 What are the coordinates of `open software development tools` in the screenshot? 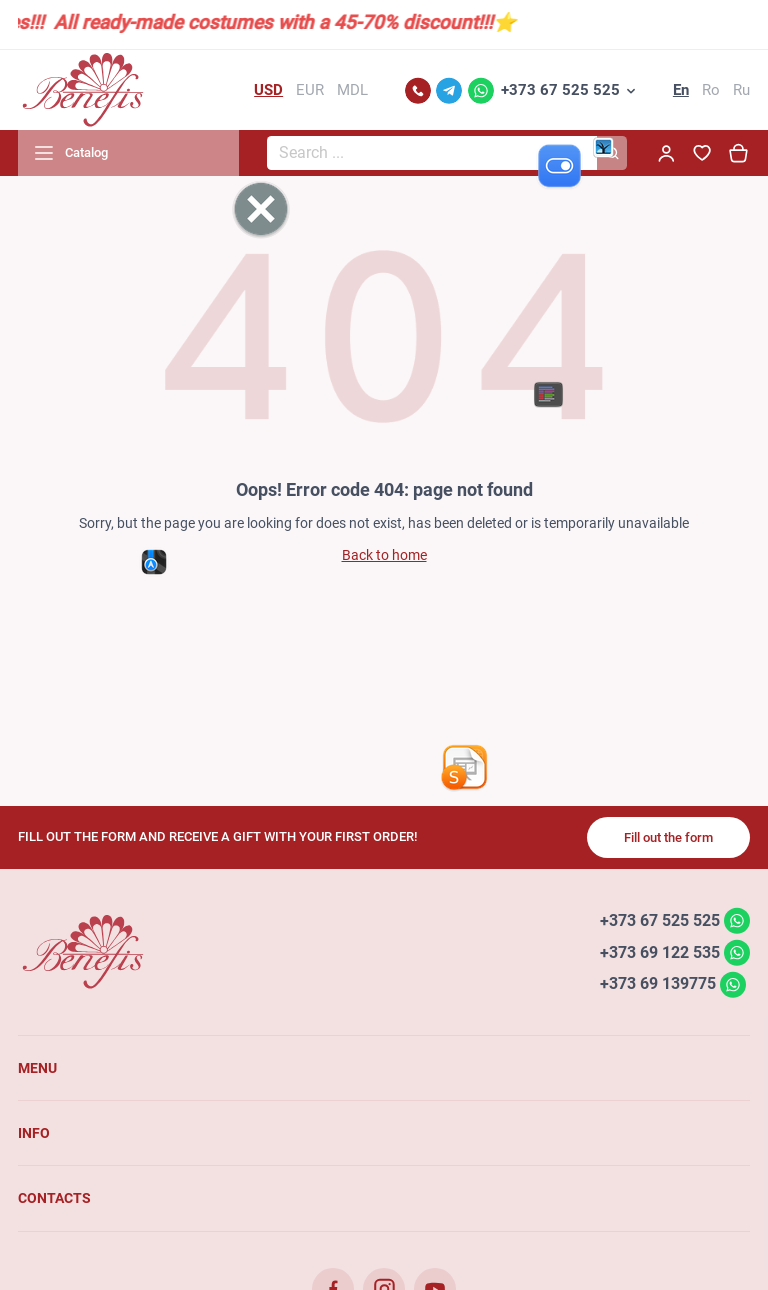 It's located at (548, 394).